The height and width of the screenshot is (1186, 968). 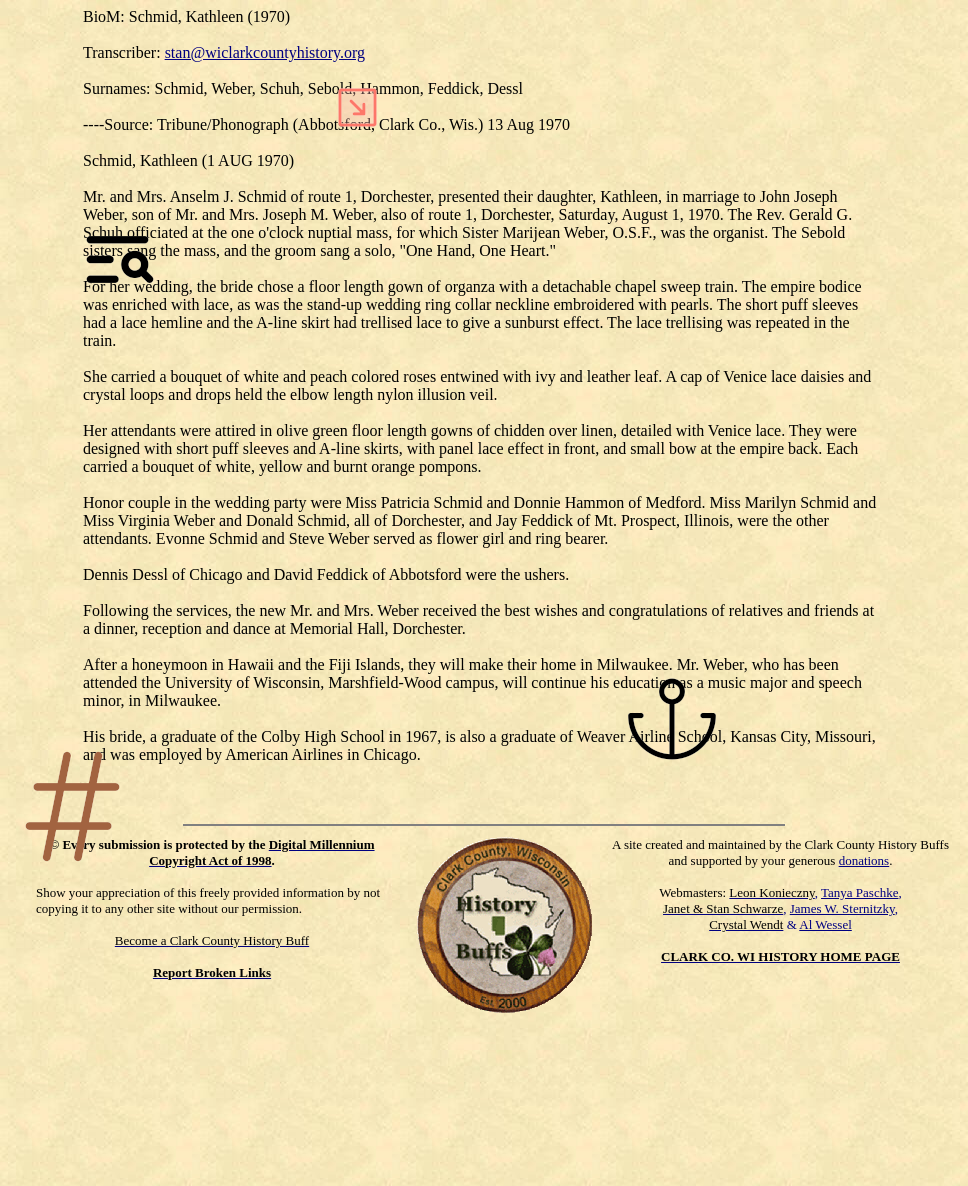 What do you see at coordinates (672, 719) in the screenshot?
I see `anchor link or element to a fixed position` at bounding box center [672, 719].